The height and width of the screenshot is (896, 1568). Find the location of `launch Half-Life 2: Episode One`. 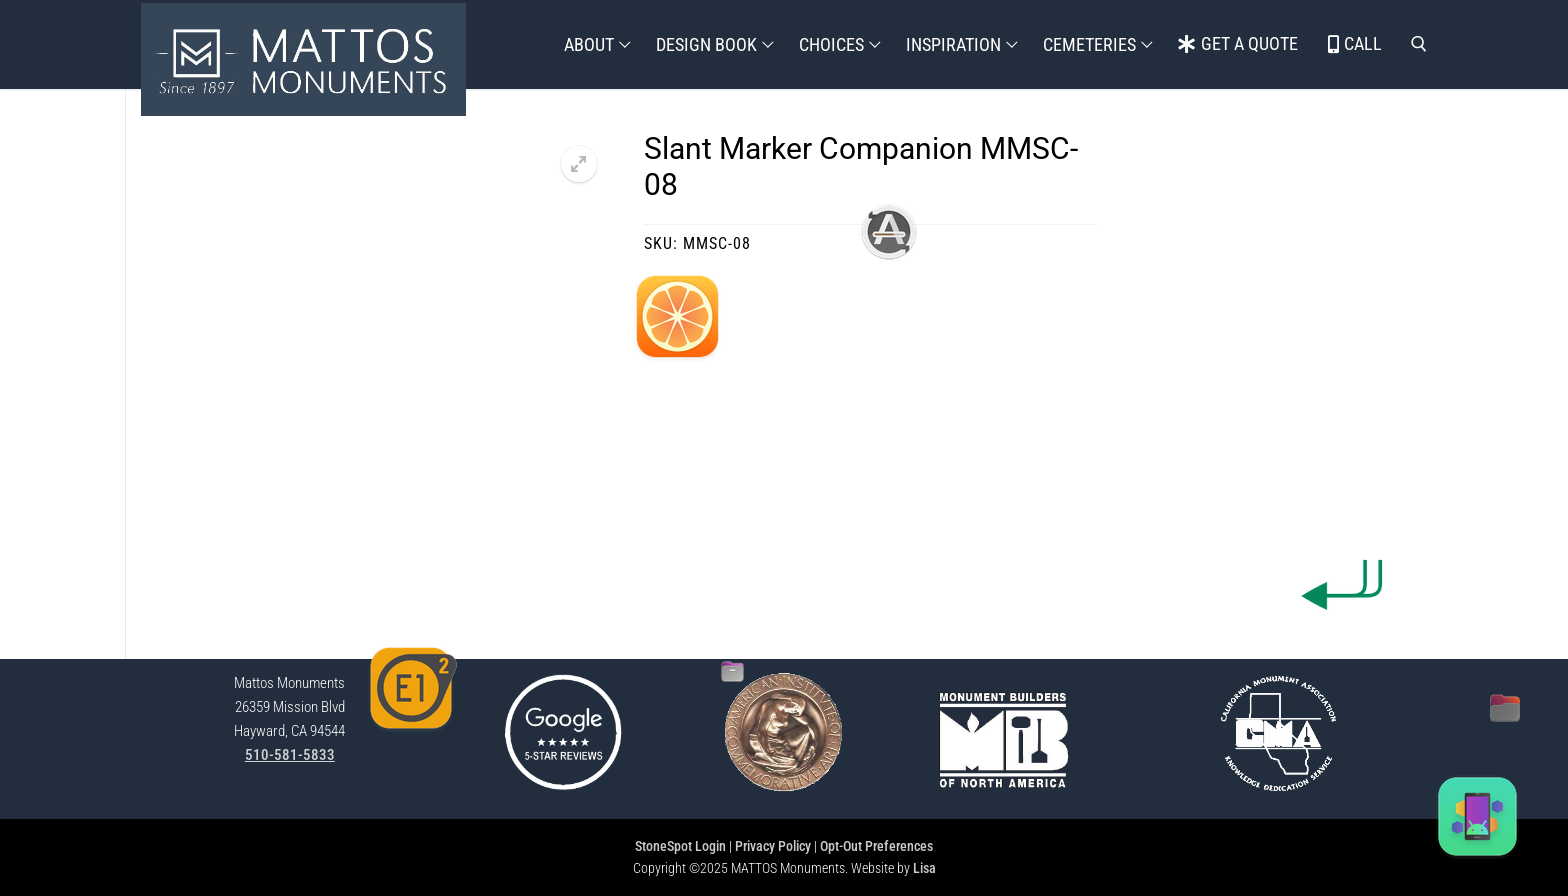

launch Half-Life 2: Episode One is located at coordinates (411, 688).